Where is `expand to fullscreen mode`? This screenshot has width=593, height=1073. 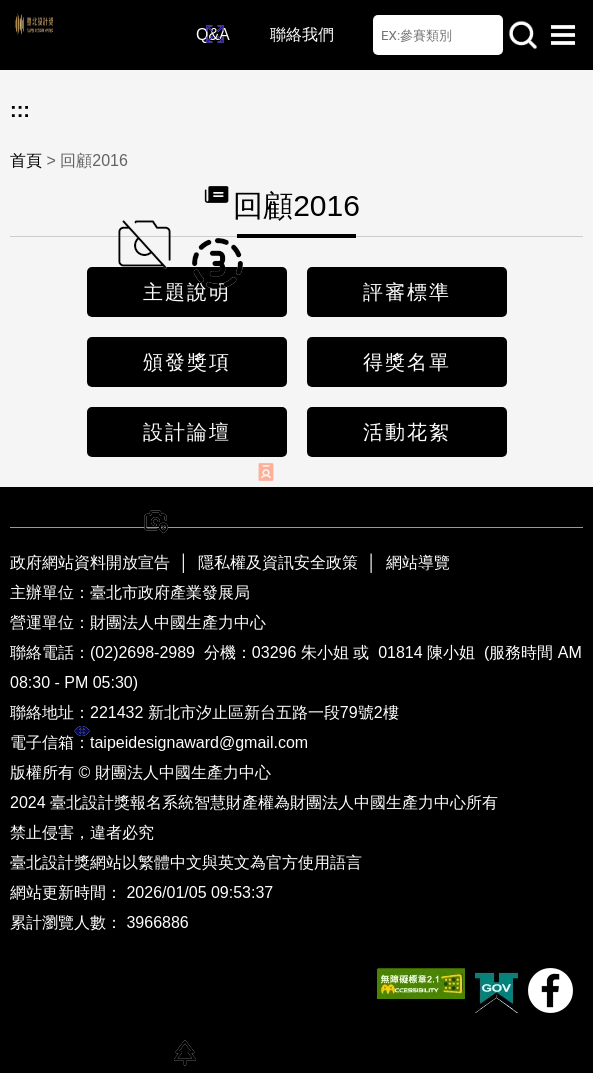 expand to fullscreen mode is located at coordinates (215, 34).